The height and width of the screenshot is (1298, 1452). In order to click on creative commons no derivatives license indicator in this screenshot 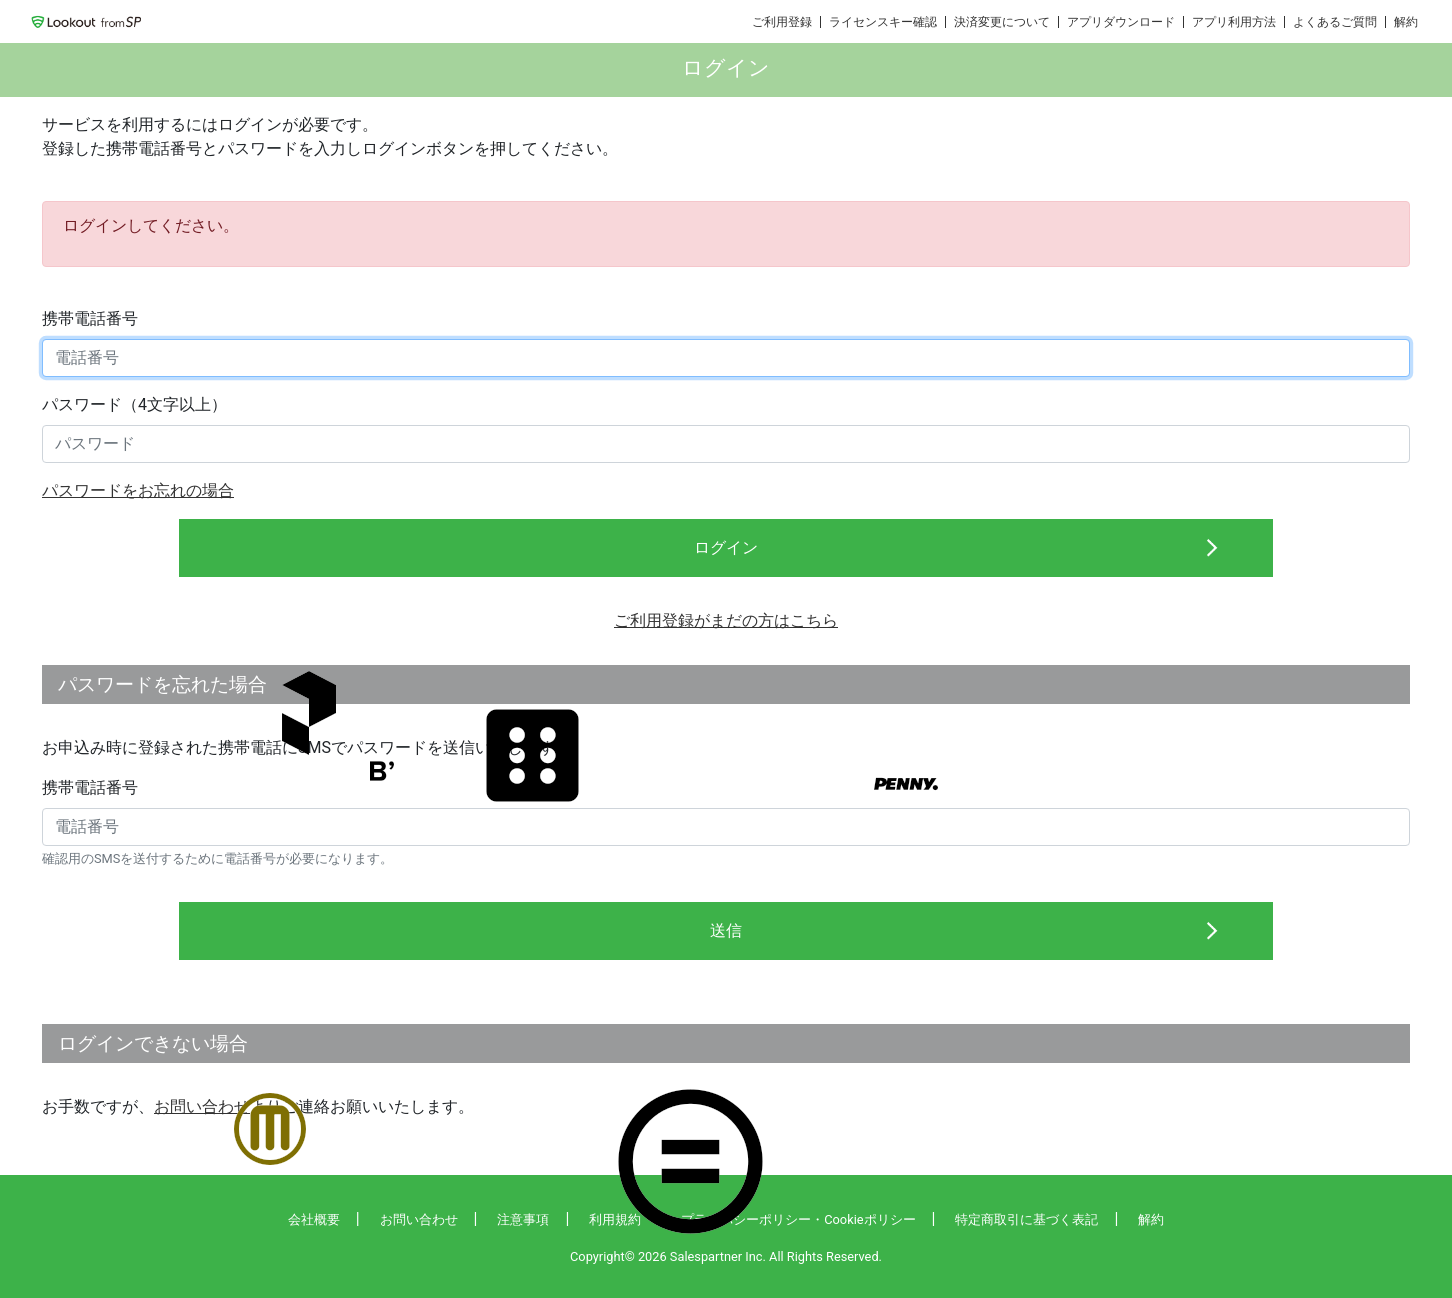, I will do `click(690, 1161)`.